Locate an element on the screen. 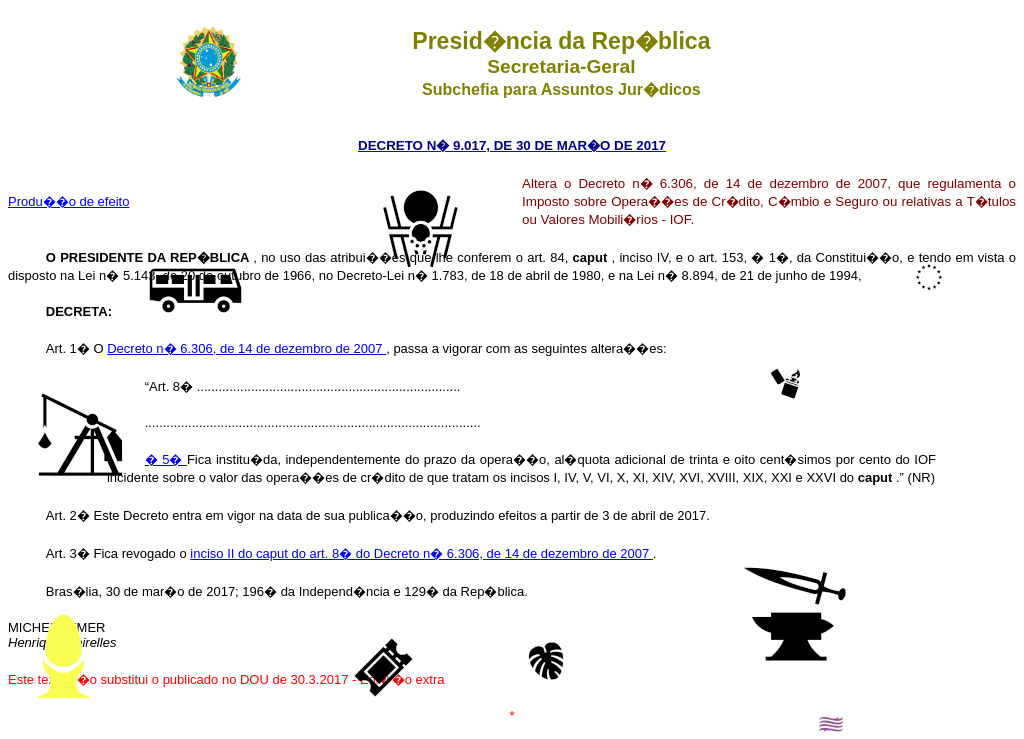  view your tickets or passes is located at coordinates (383, 667).